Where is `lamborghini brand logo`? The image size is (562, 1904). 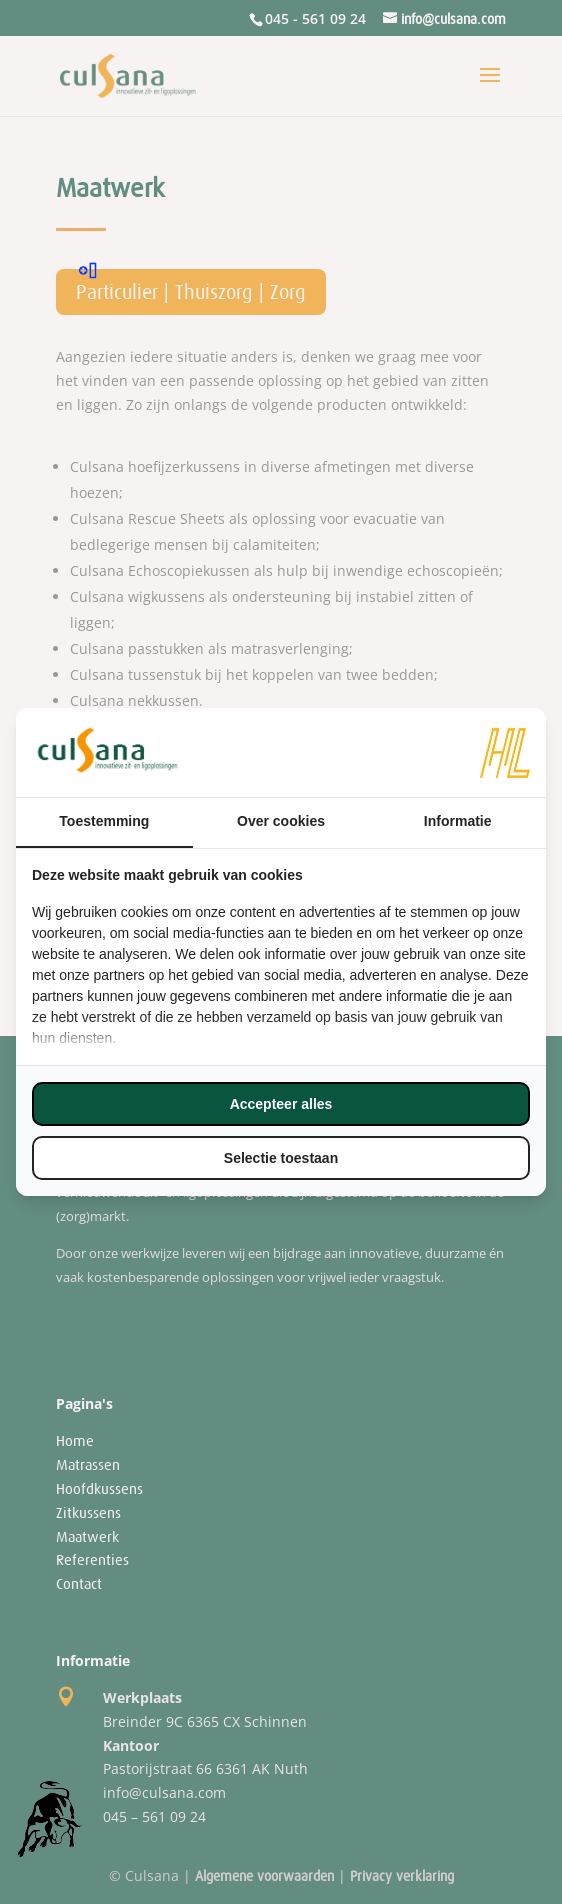
lamborghini brand logo is located at coordinates (50, 1819).